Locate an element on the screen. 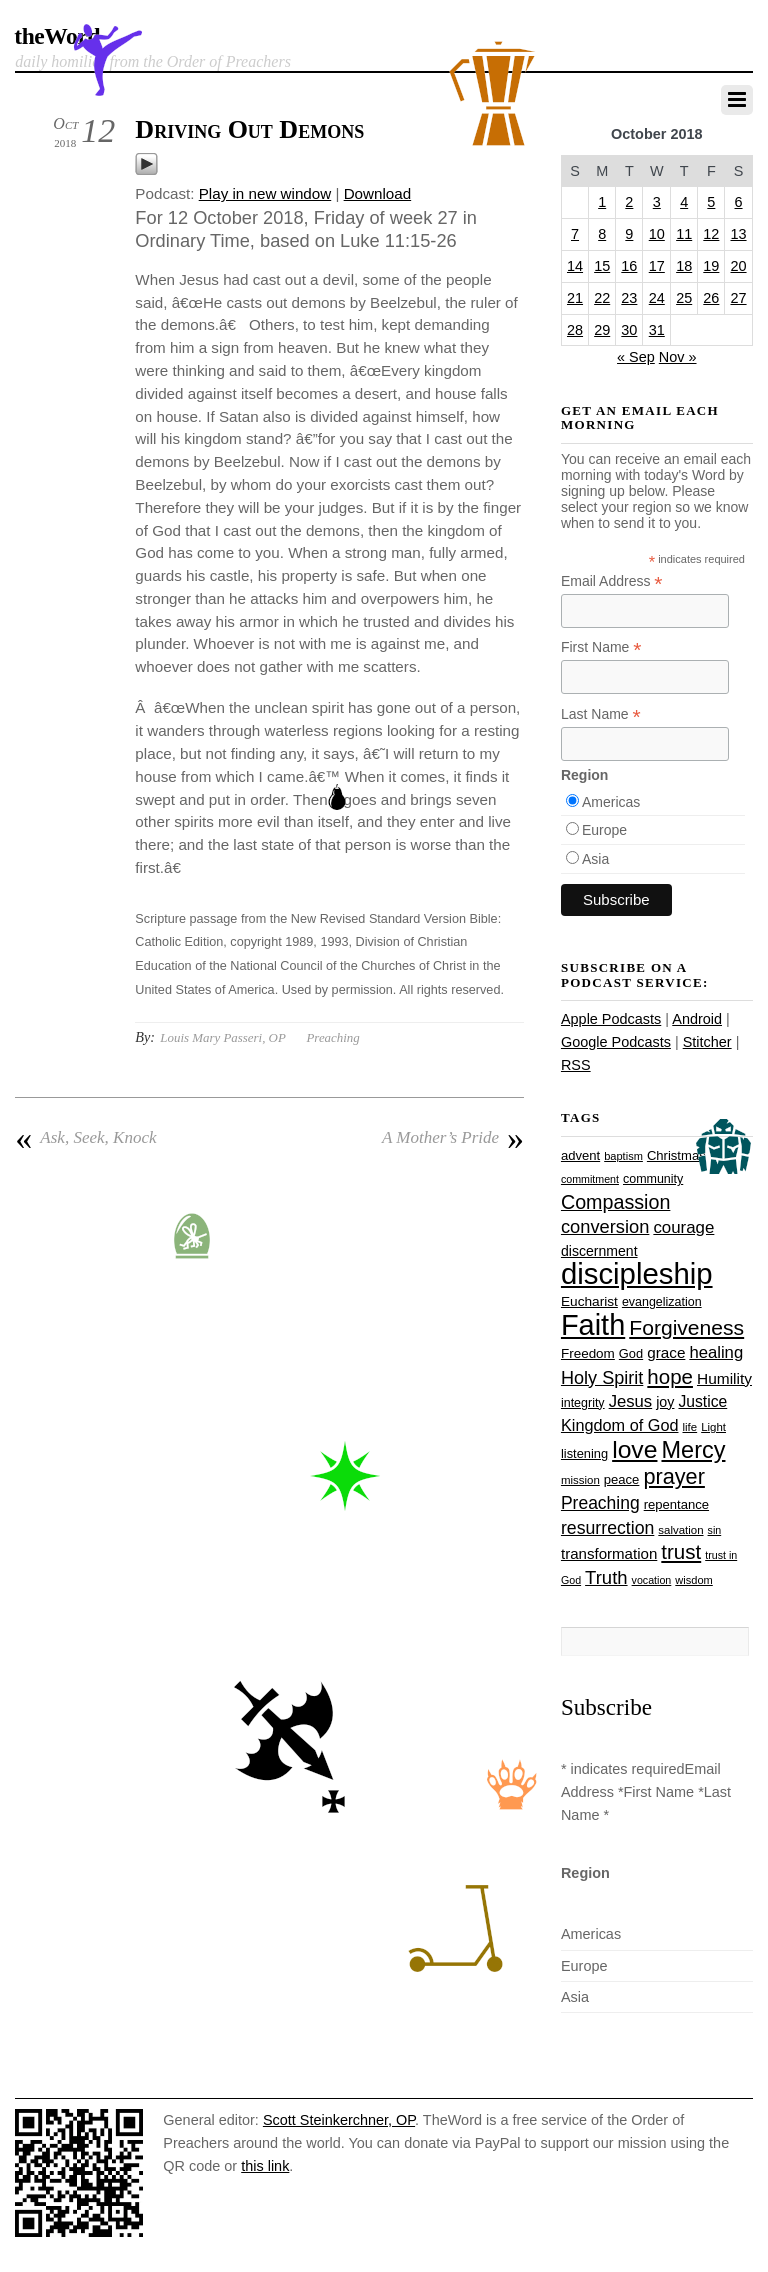  equip a bat-themed blade weapon is located at coordinates (284, 1731).